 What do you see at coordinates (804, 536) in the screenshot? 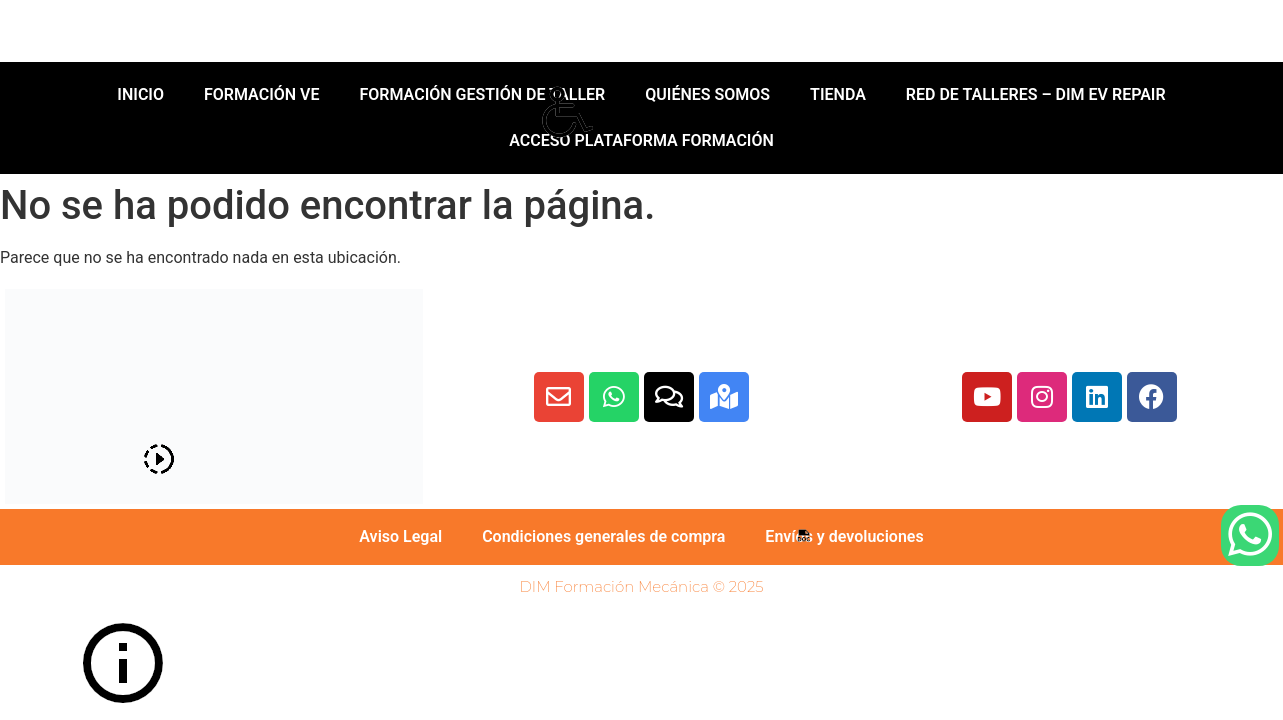
I see `open a document file` at bounding box center [804, 536].